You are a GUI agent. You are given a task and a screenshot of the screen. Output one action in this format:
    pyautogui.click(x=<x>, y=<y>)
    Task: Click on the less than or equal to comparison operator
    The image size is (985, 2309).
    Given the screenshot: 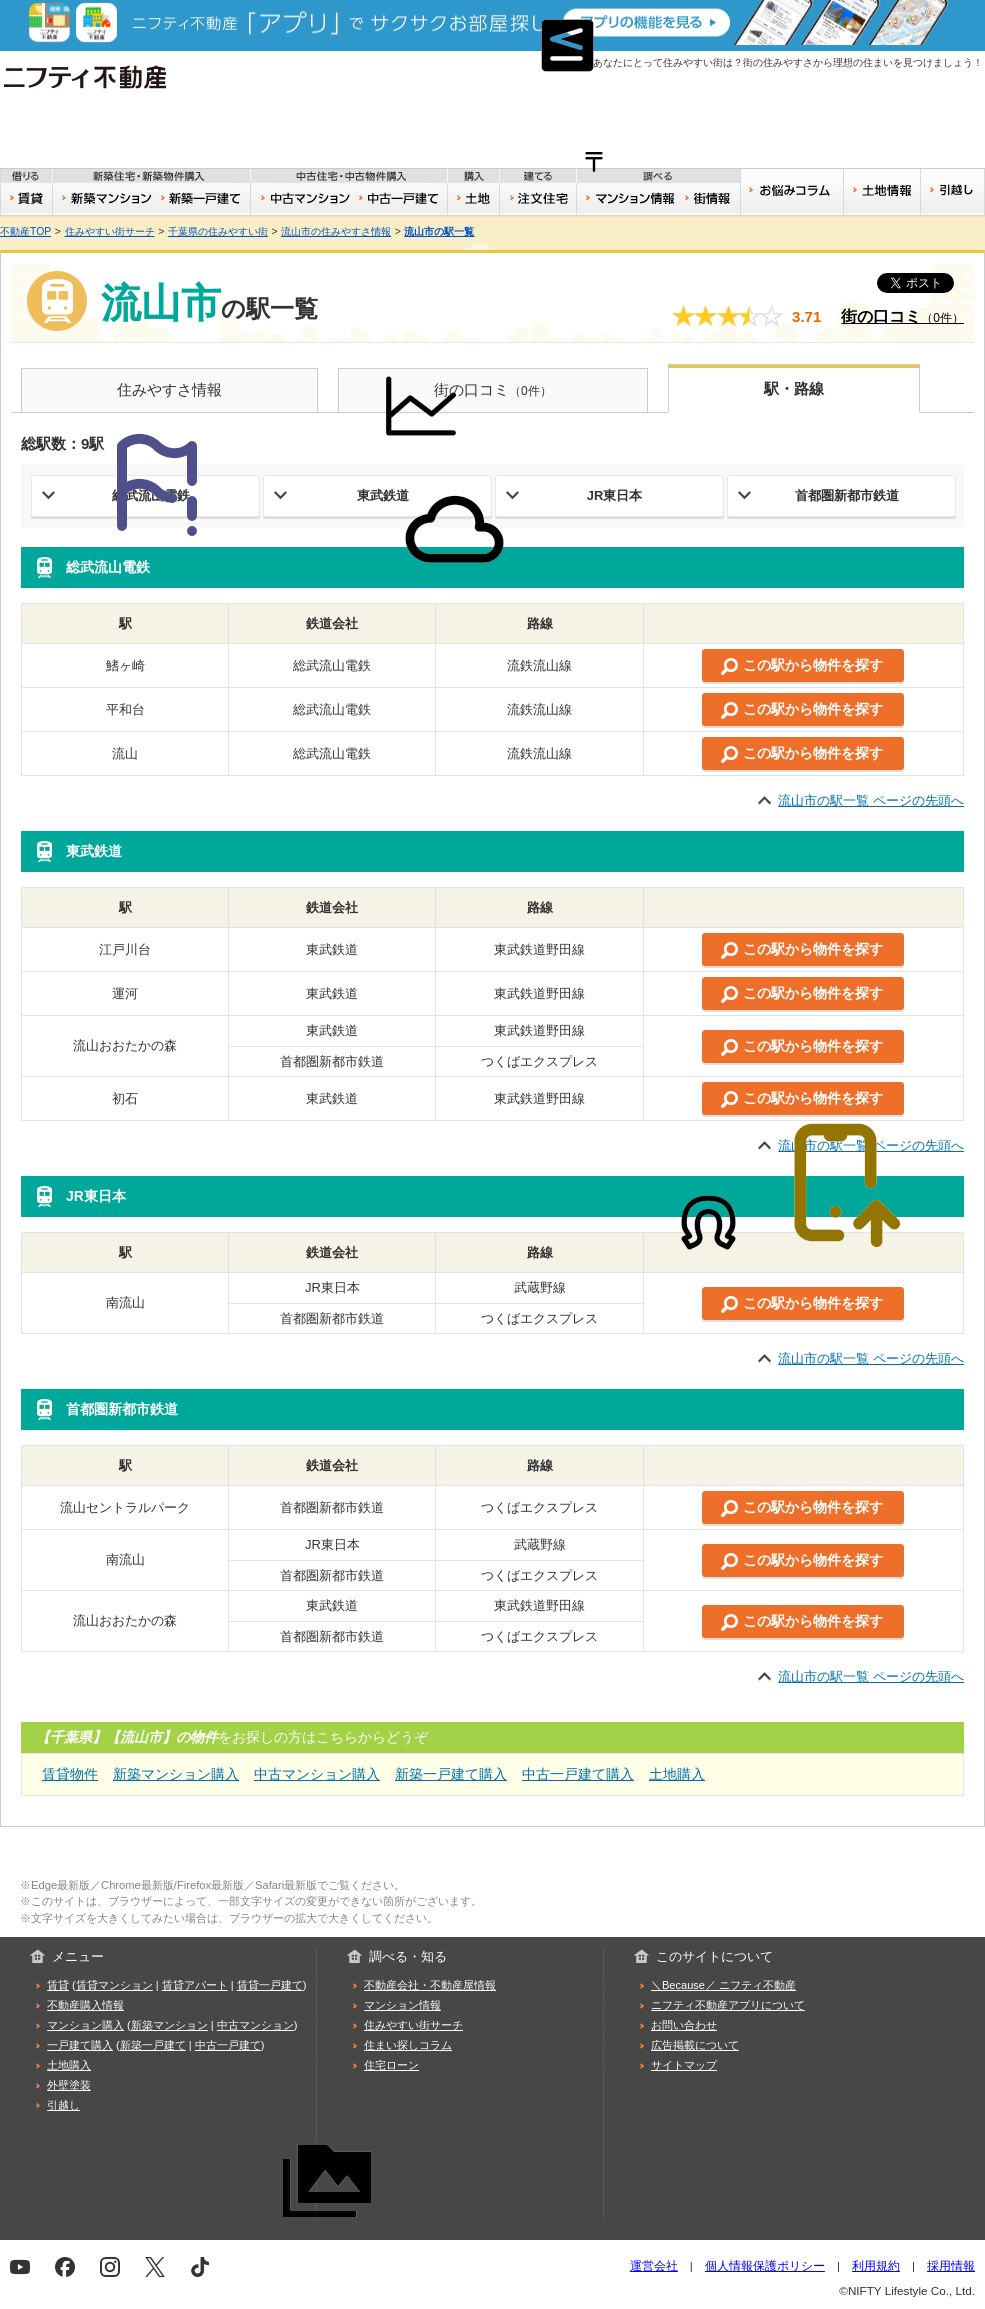 What is the action you would take?
    pyautogui.click(x=567, y=45)
    